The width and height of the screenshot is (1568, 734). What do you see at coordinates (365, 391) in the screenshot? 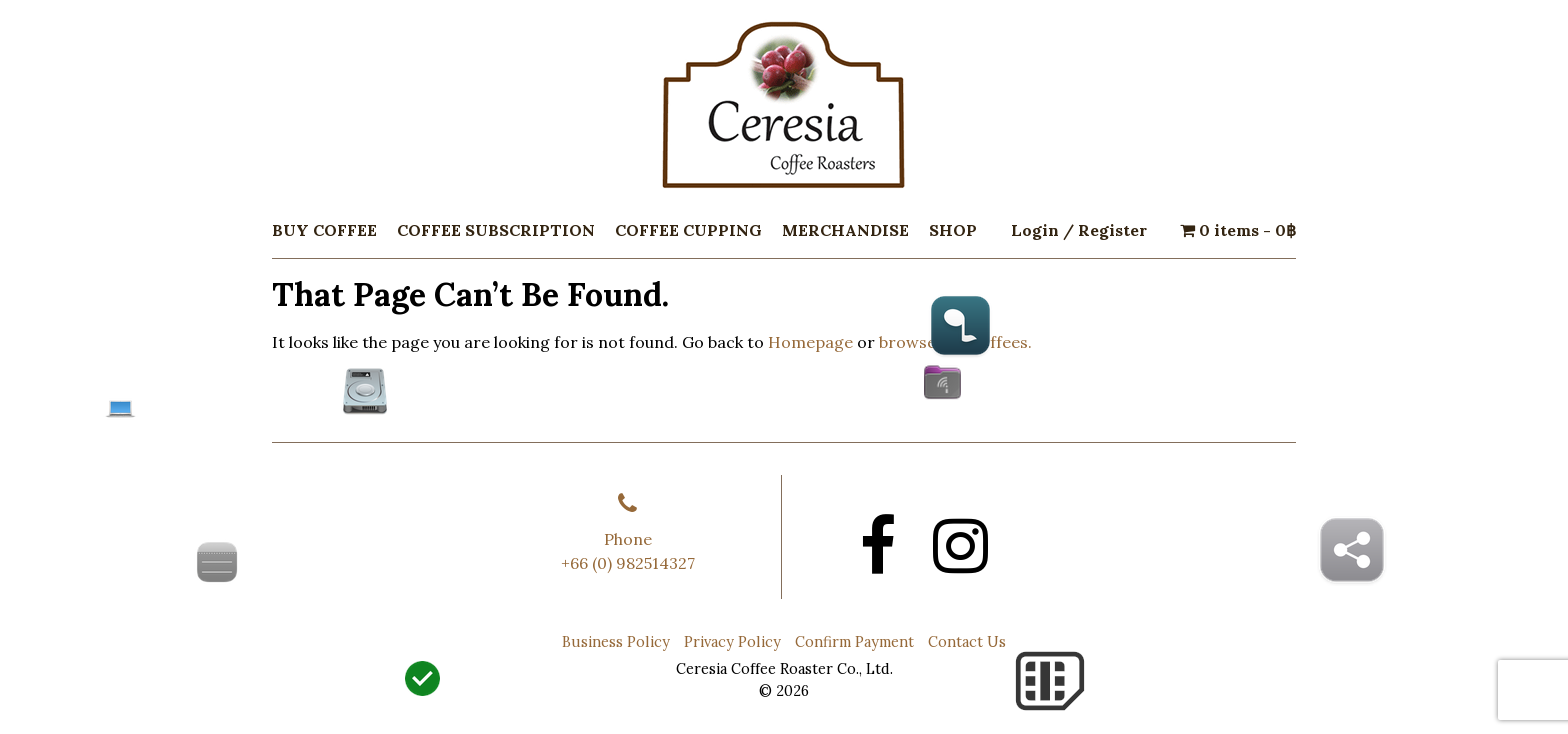
I see `access local hard drive storage` at bounding box center [365, 391].